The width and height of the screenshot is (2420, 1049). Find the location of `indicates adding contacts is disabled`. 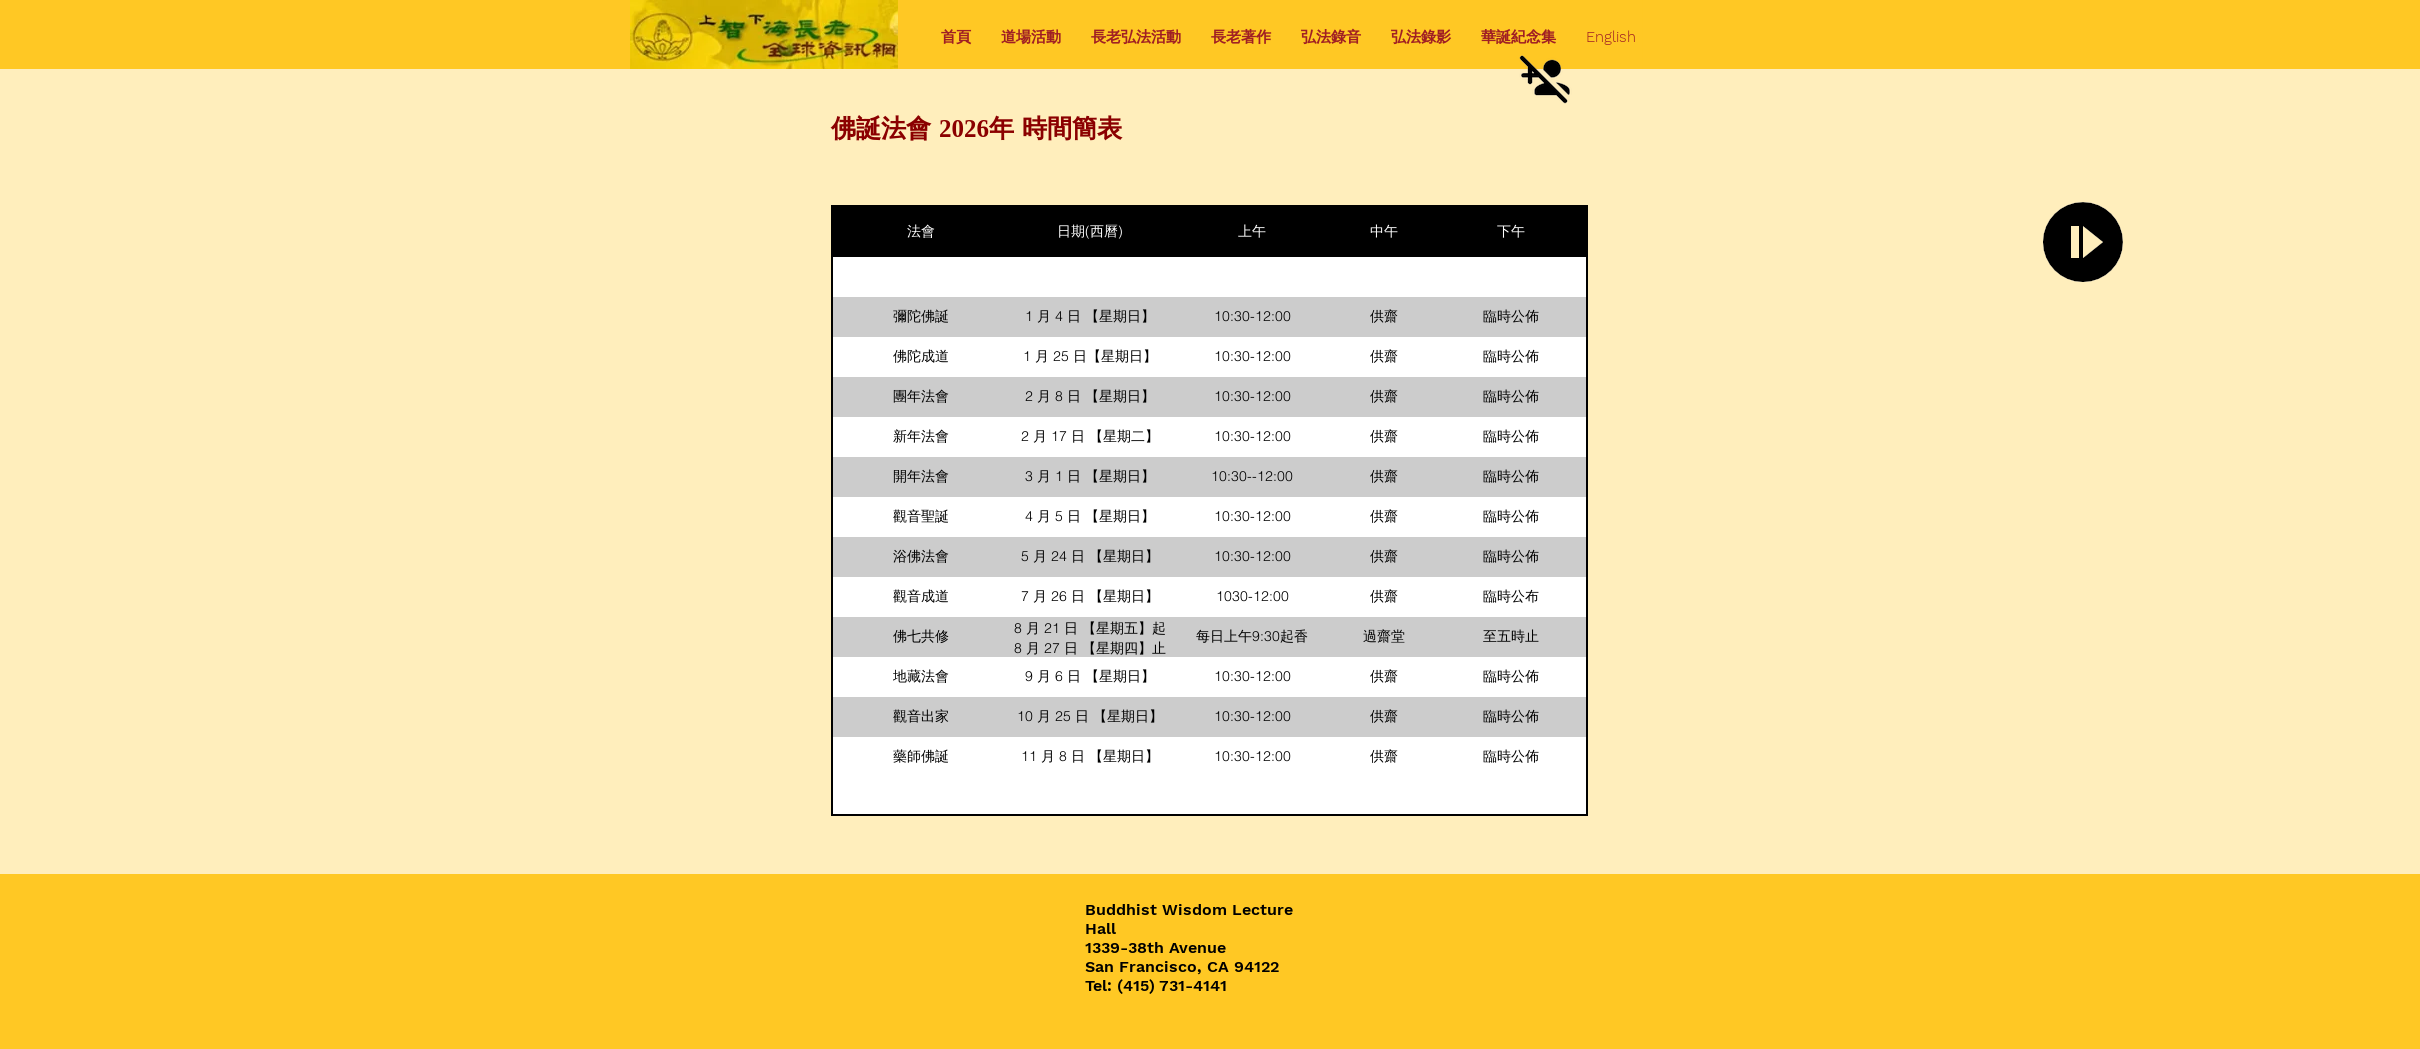

indicates adding contacts is disabled is located at coordinates (1545, 77).